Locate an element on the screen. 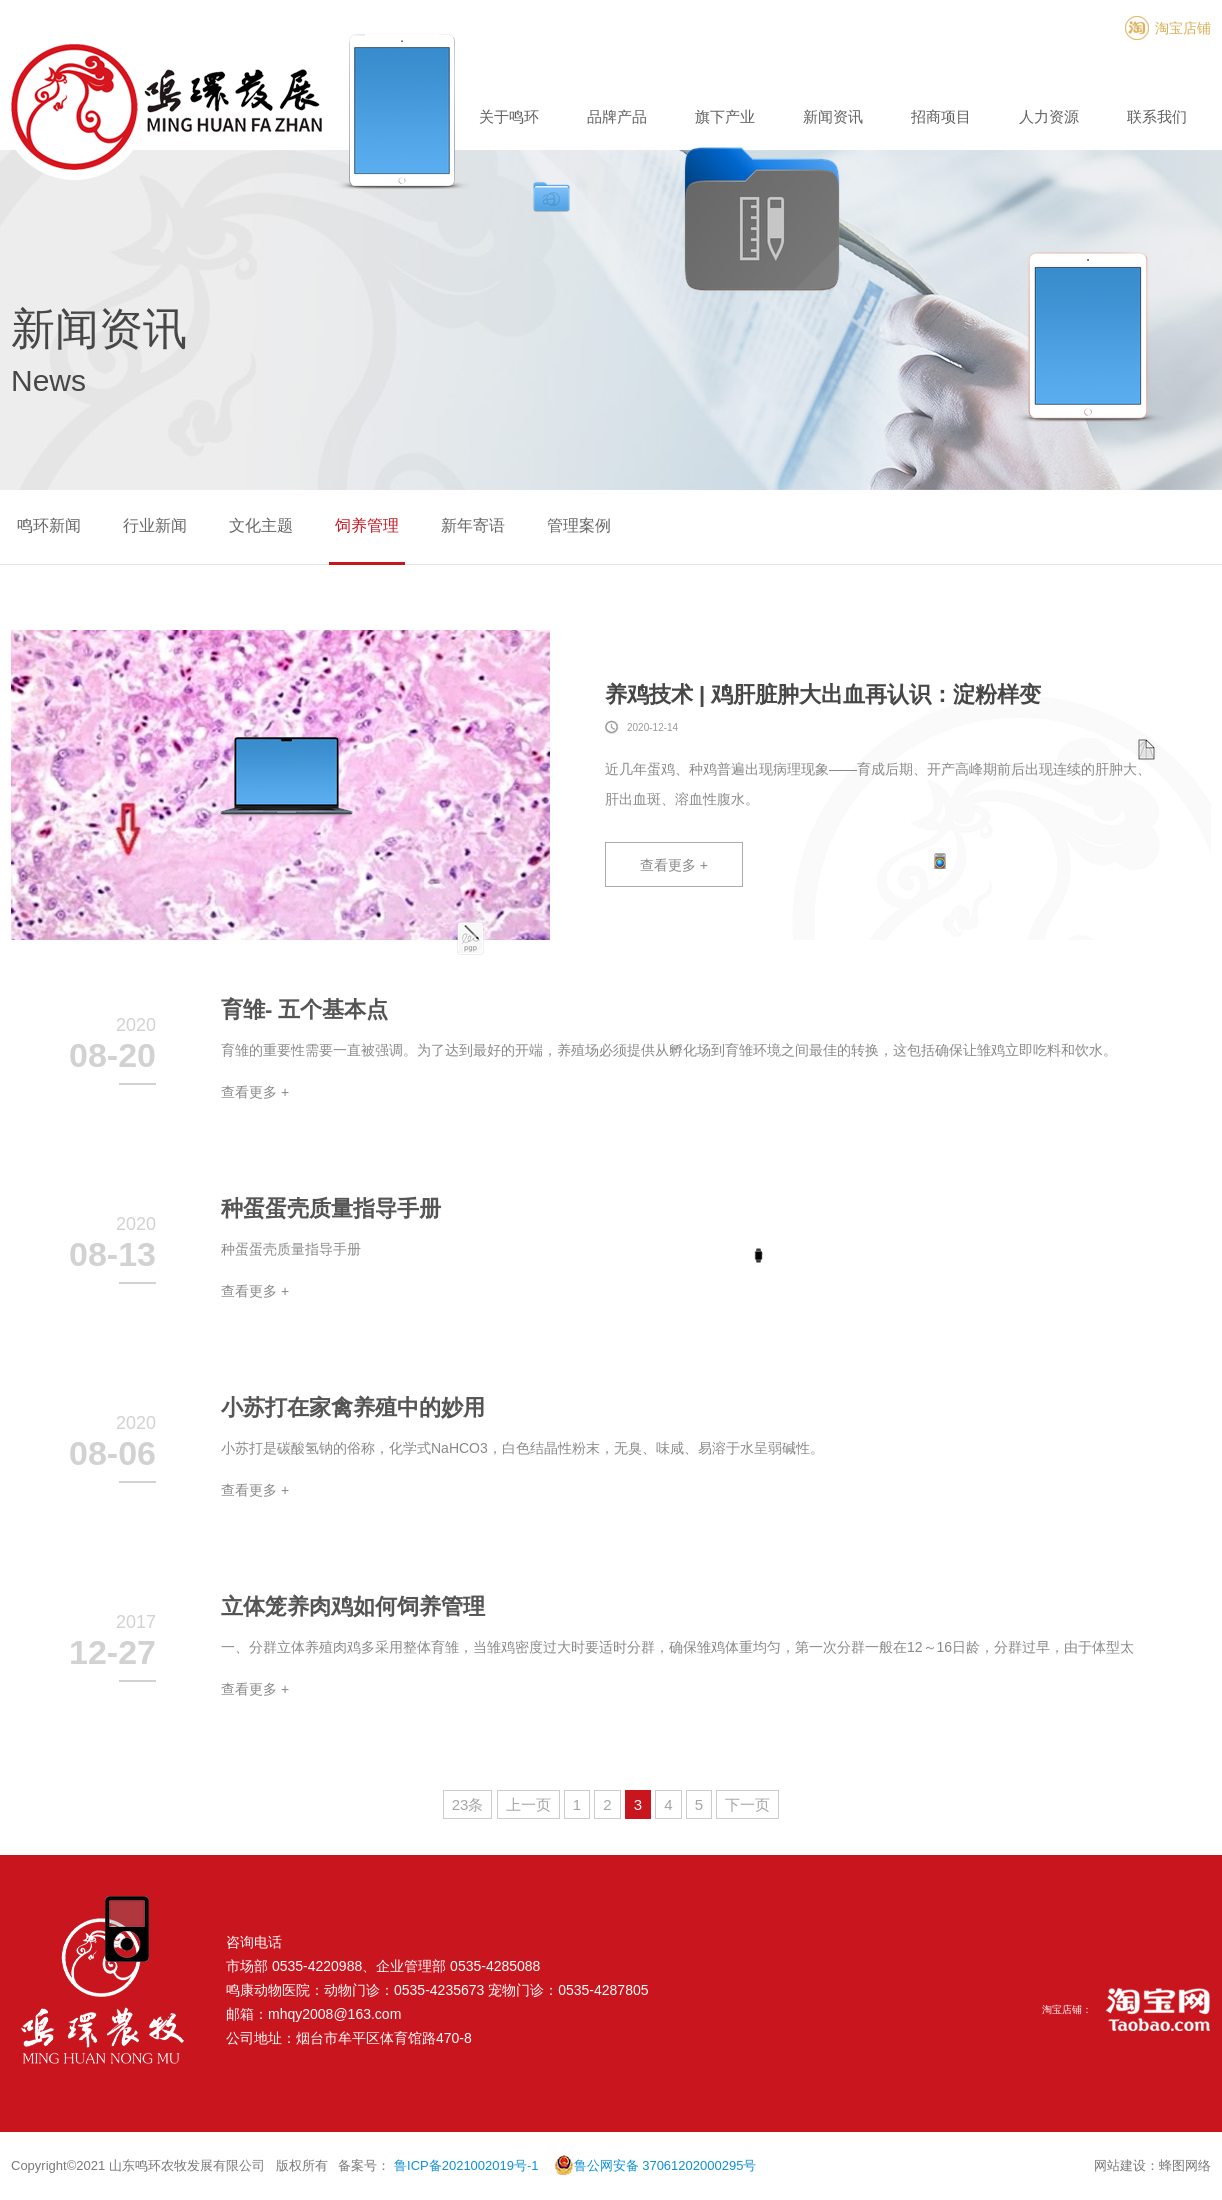 The image size is (1222, 2200). access RAID 0 storage configuration is located at coordinates (940, 861).